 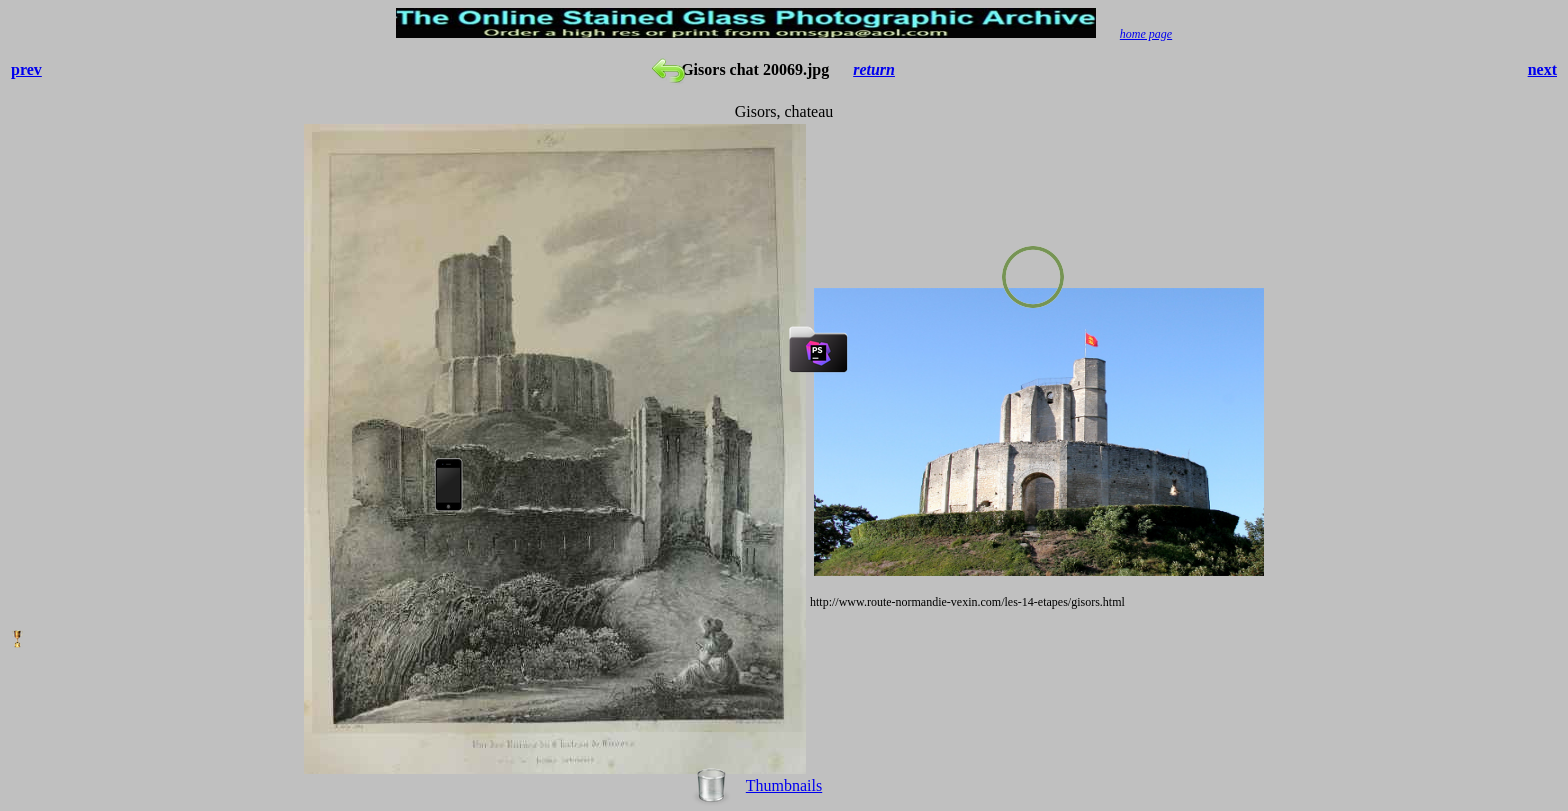 What do you see at coordinates (448, 484) in the screenshot?
I see `iPhone device icon` at bounding box center [448, 484].